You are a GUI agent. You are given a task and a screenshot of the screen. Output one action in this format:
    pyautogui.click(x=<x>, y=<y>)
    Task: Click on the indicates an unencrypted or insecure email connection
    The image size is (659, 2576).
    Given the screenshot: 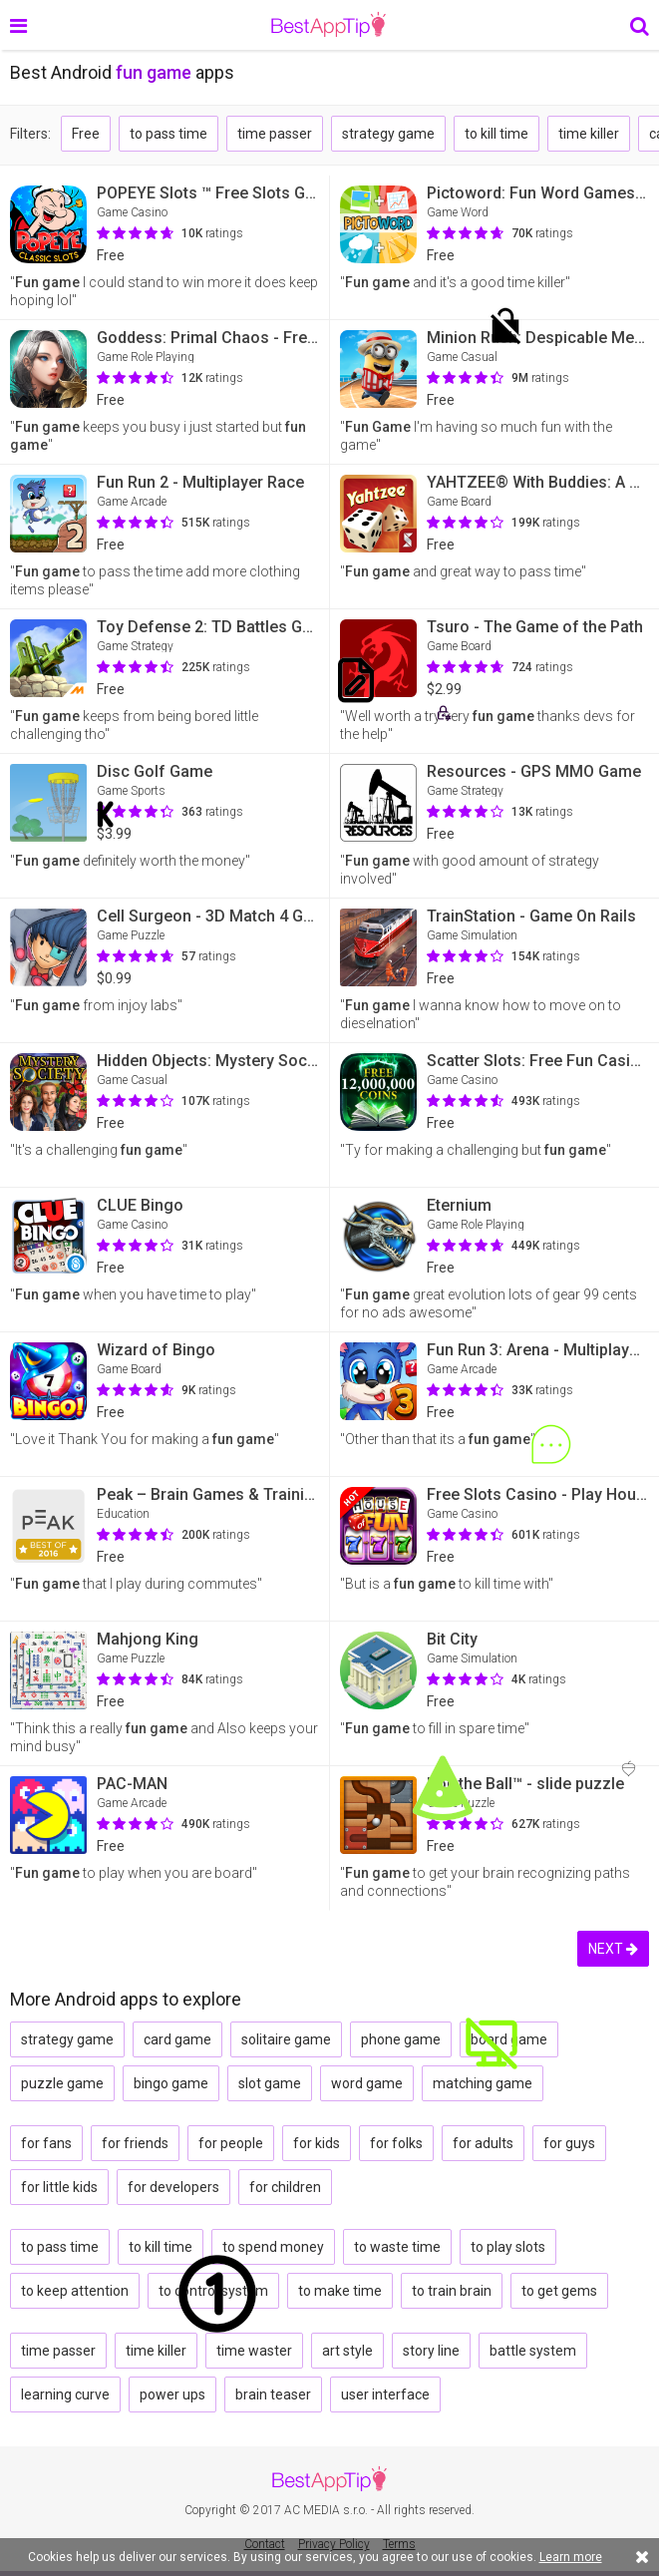 What is the action you would take?
    pyautogui.click(x=505, y=326)
    